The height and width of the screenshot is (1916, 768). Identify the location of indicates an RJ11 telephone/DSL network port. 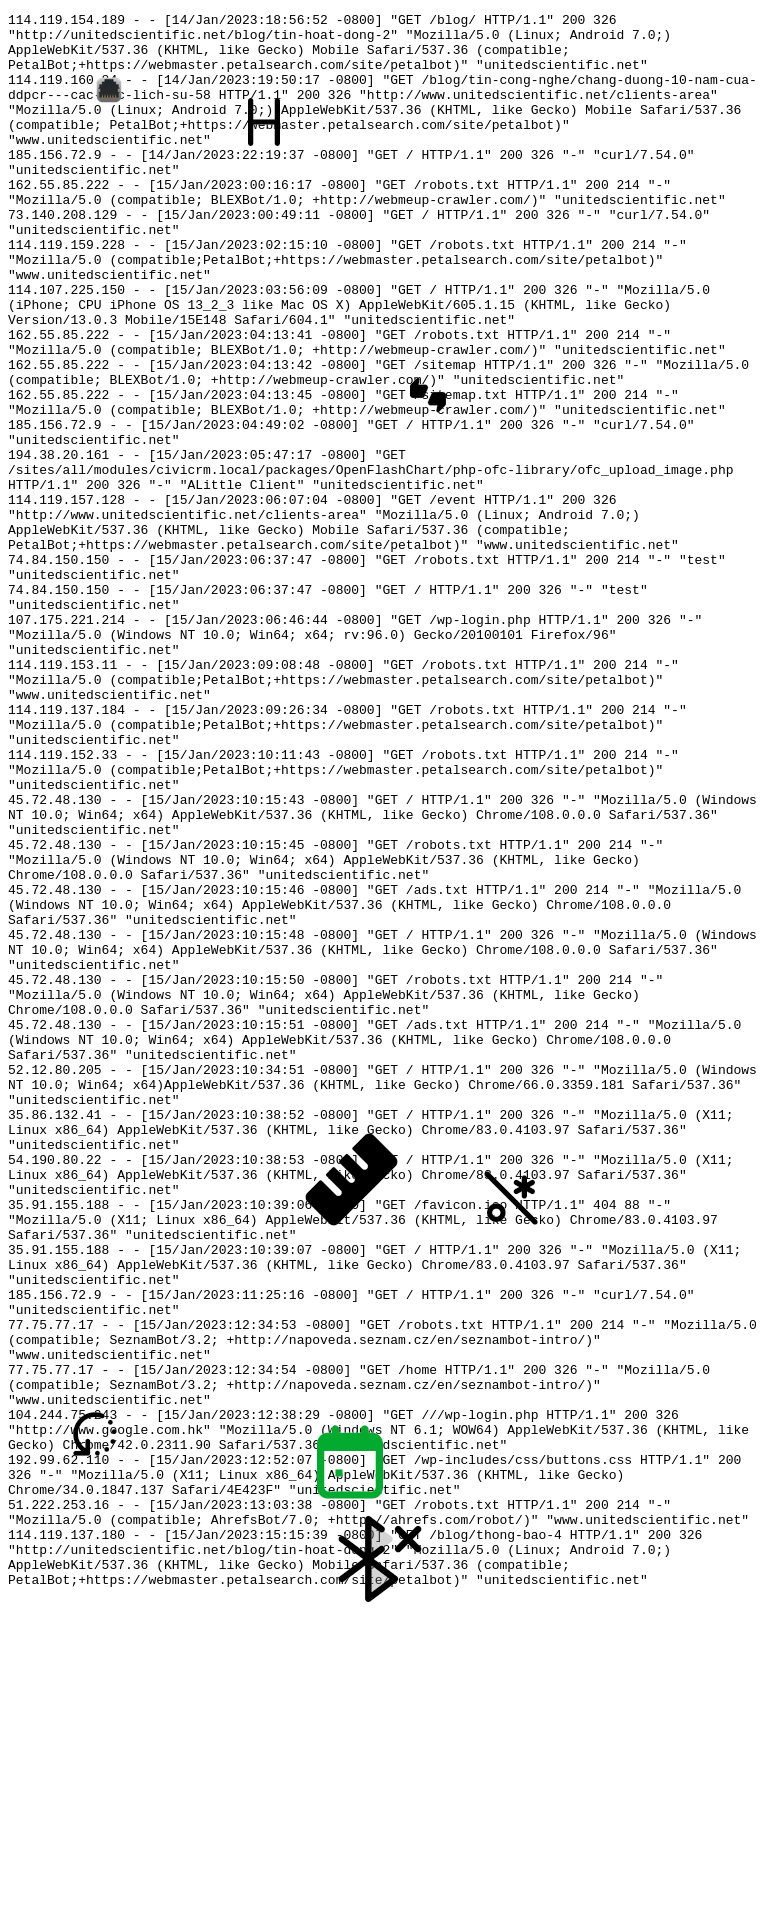
(109, 90).